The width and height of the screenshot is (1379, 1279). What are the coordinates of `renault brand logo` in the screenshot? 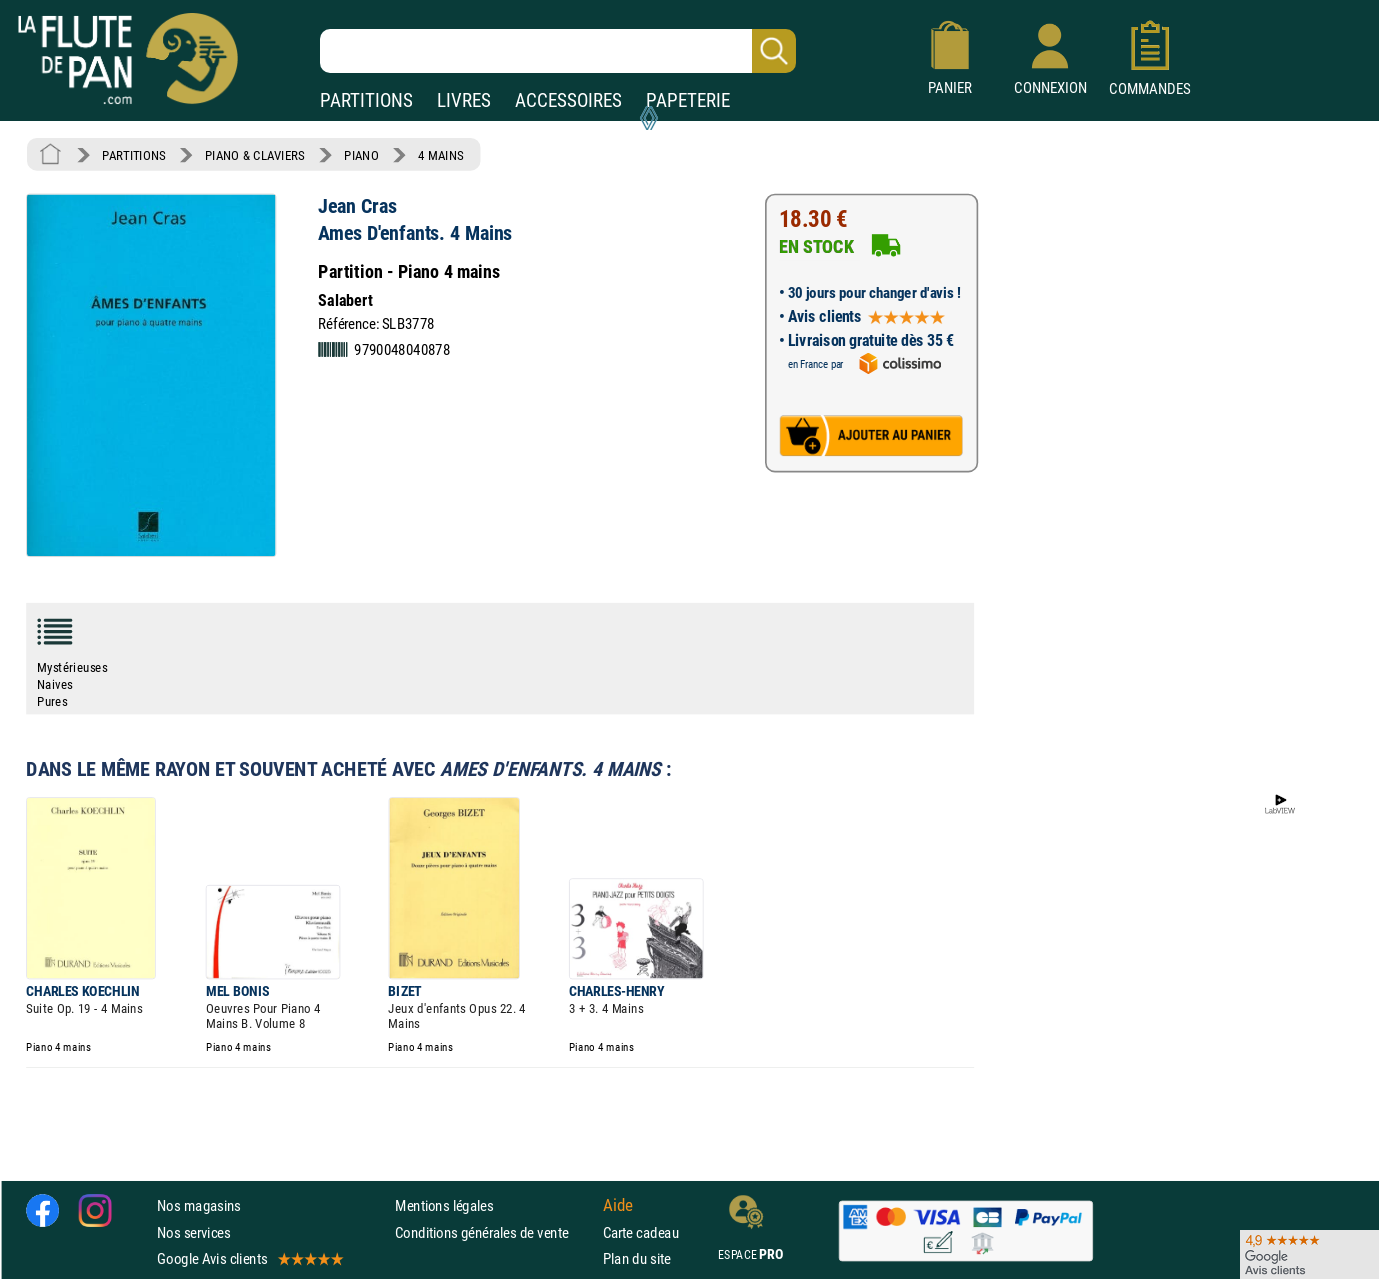 It's located at (649, 118).